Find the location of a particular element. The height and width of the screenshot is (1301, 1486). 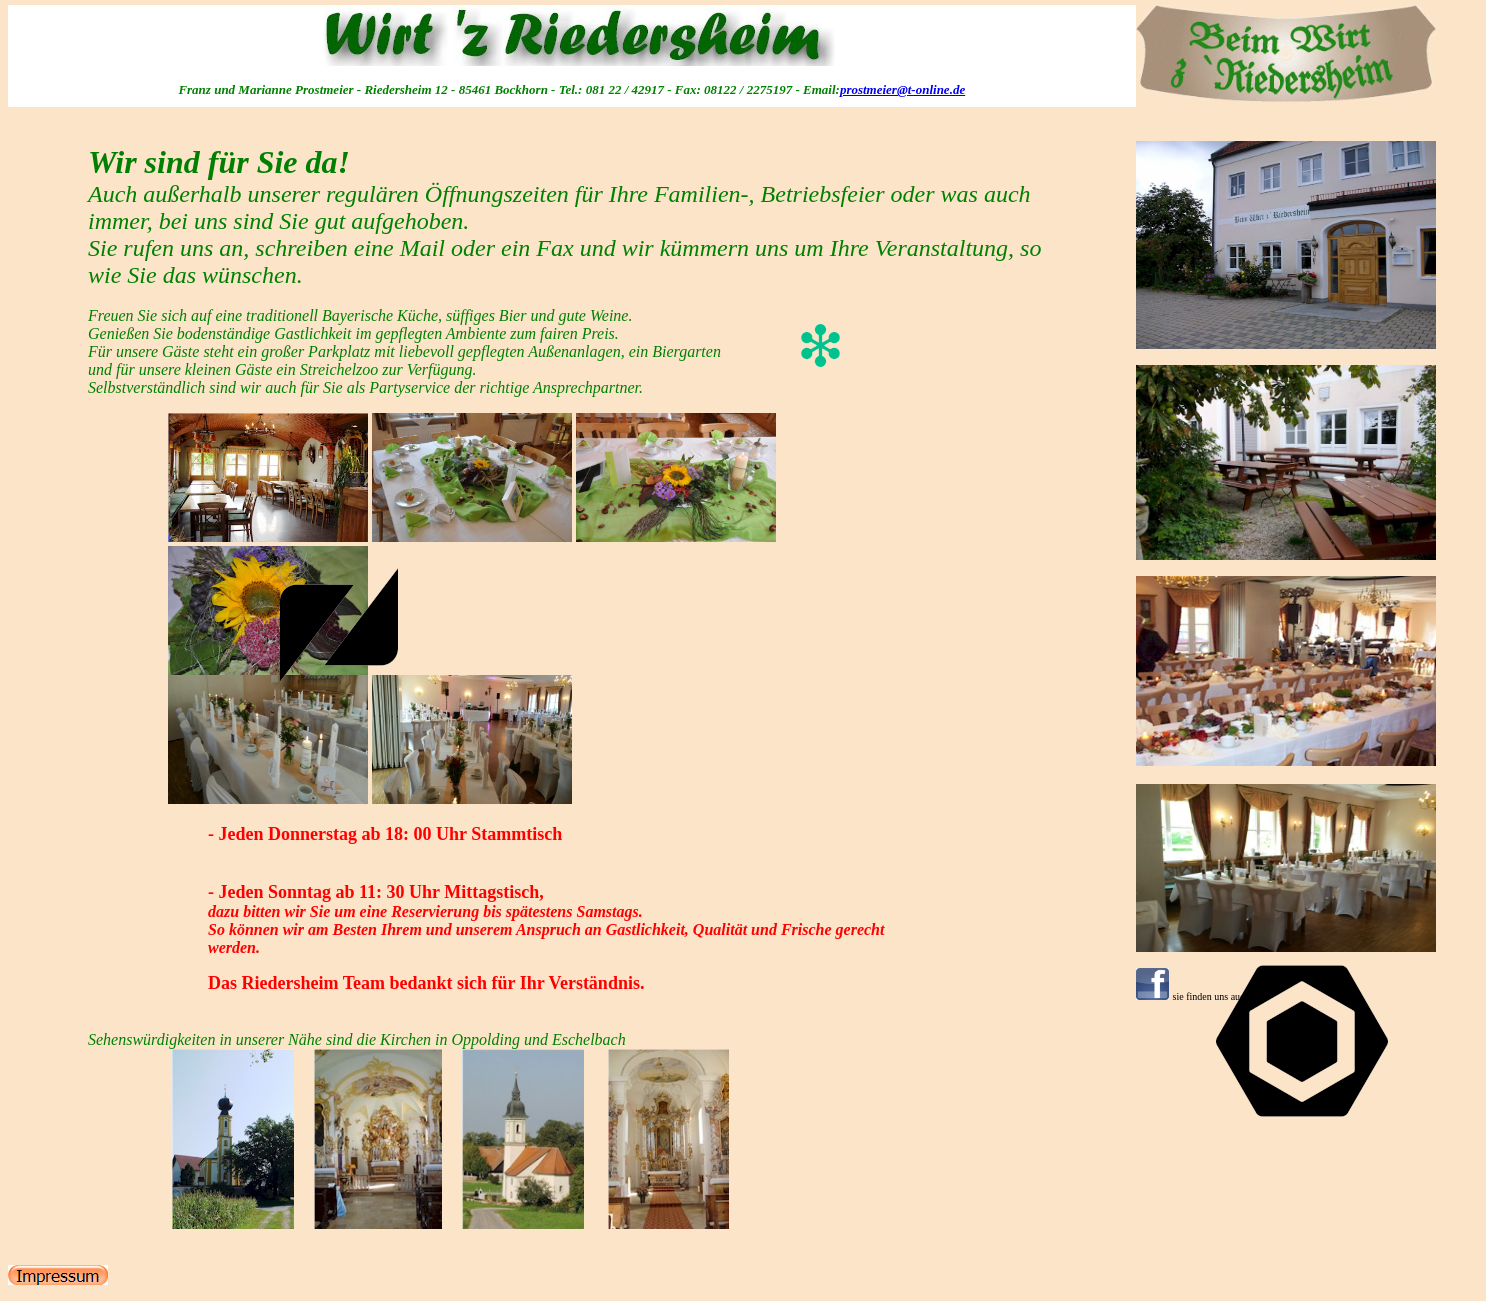

eslint code linting tool logo is located at coordinates (1302, 1041).